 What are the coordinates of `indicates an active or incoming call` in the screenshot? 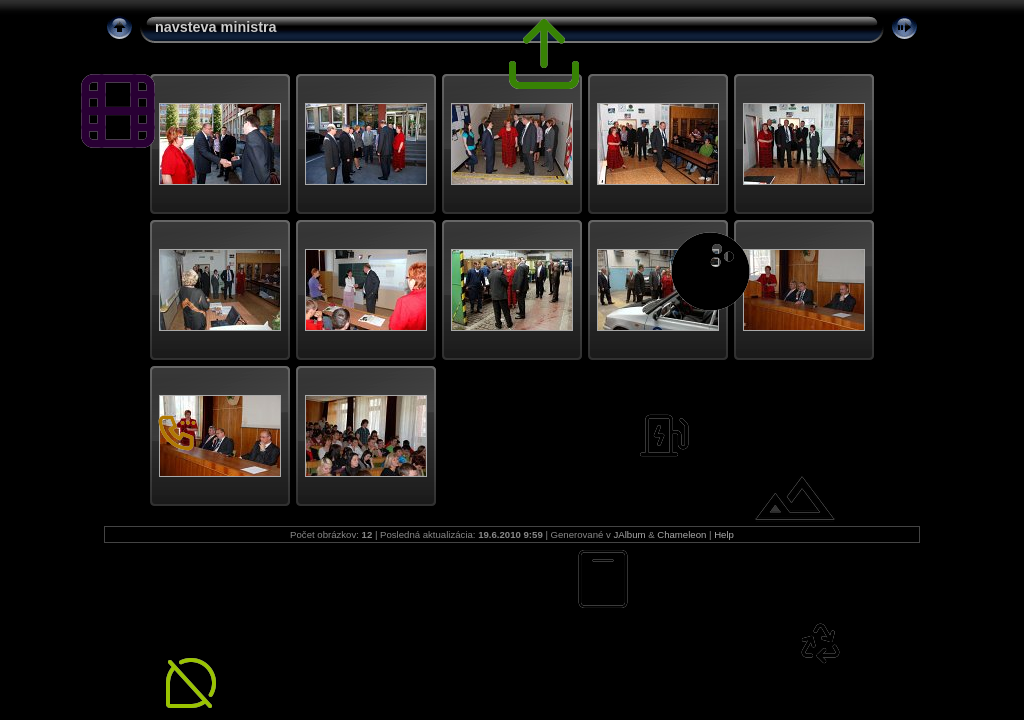 It's located at (177, 432).